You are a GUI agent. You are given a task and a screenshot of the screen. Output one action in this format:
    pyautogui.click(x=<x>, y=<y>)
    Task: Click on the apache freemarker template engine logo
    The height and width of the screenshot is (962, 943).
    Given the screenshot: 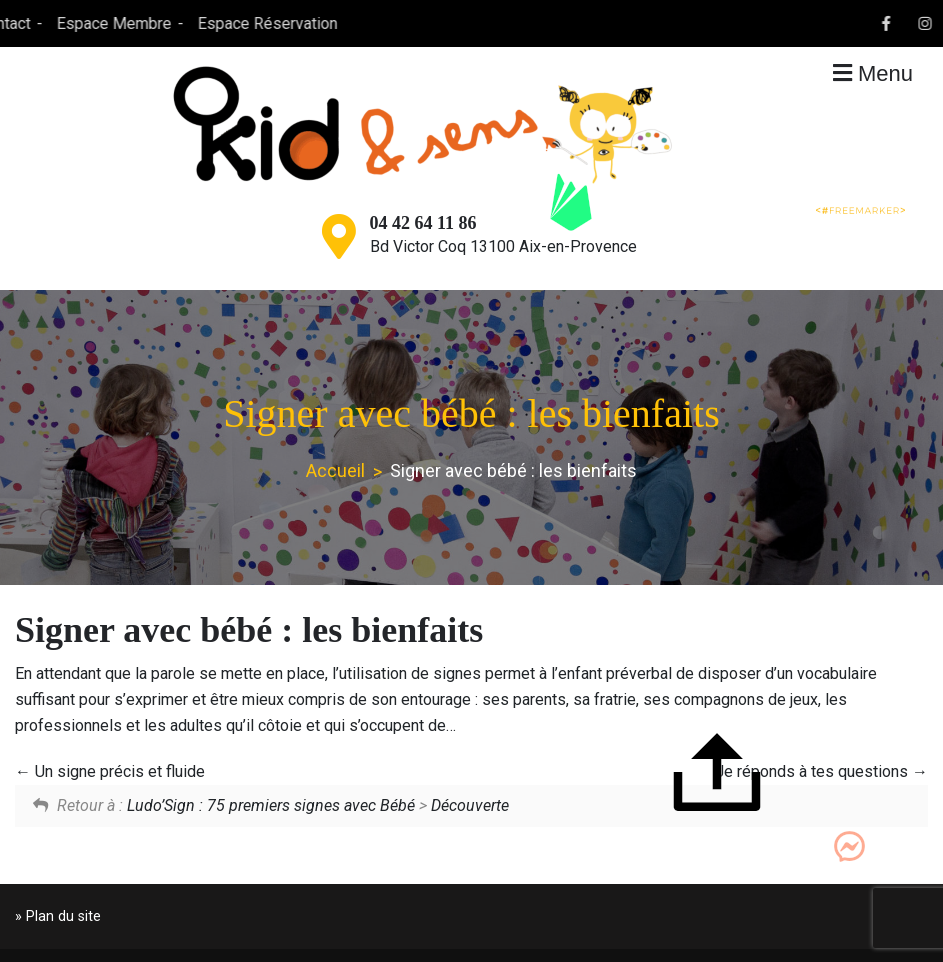 What is the action you would take?
    pyautogui.click(x=860, y=210)
    